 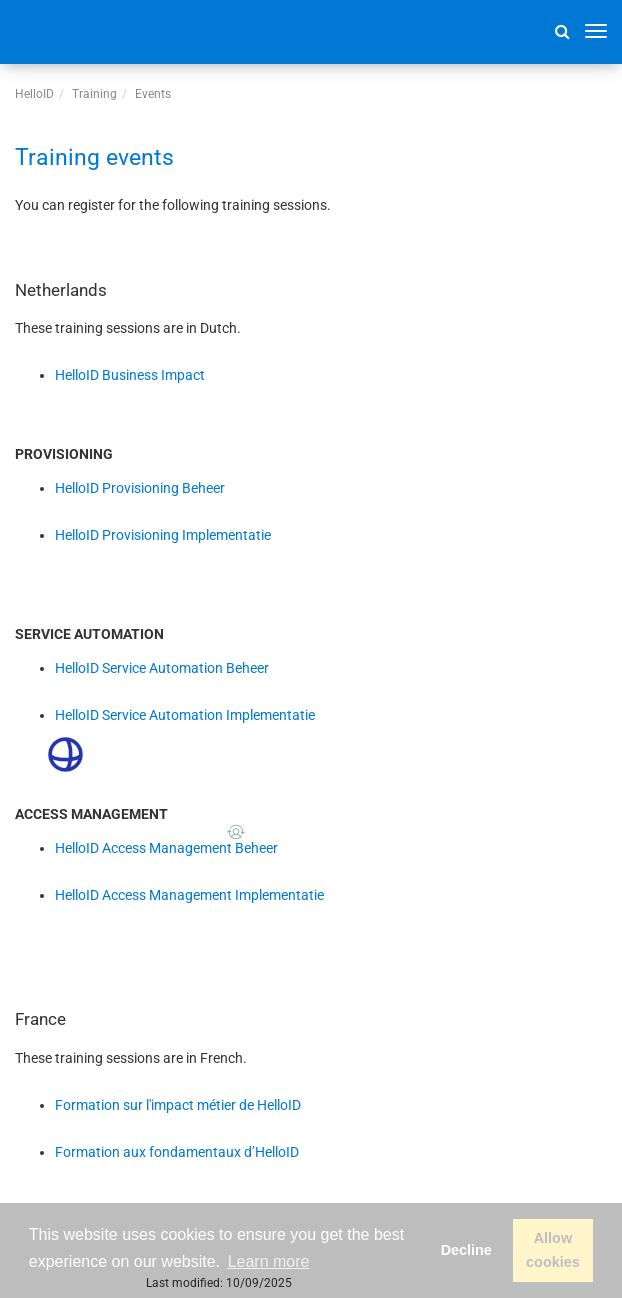 I want to click on switch between user accounts, so click(x=236, y=832).